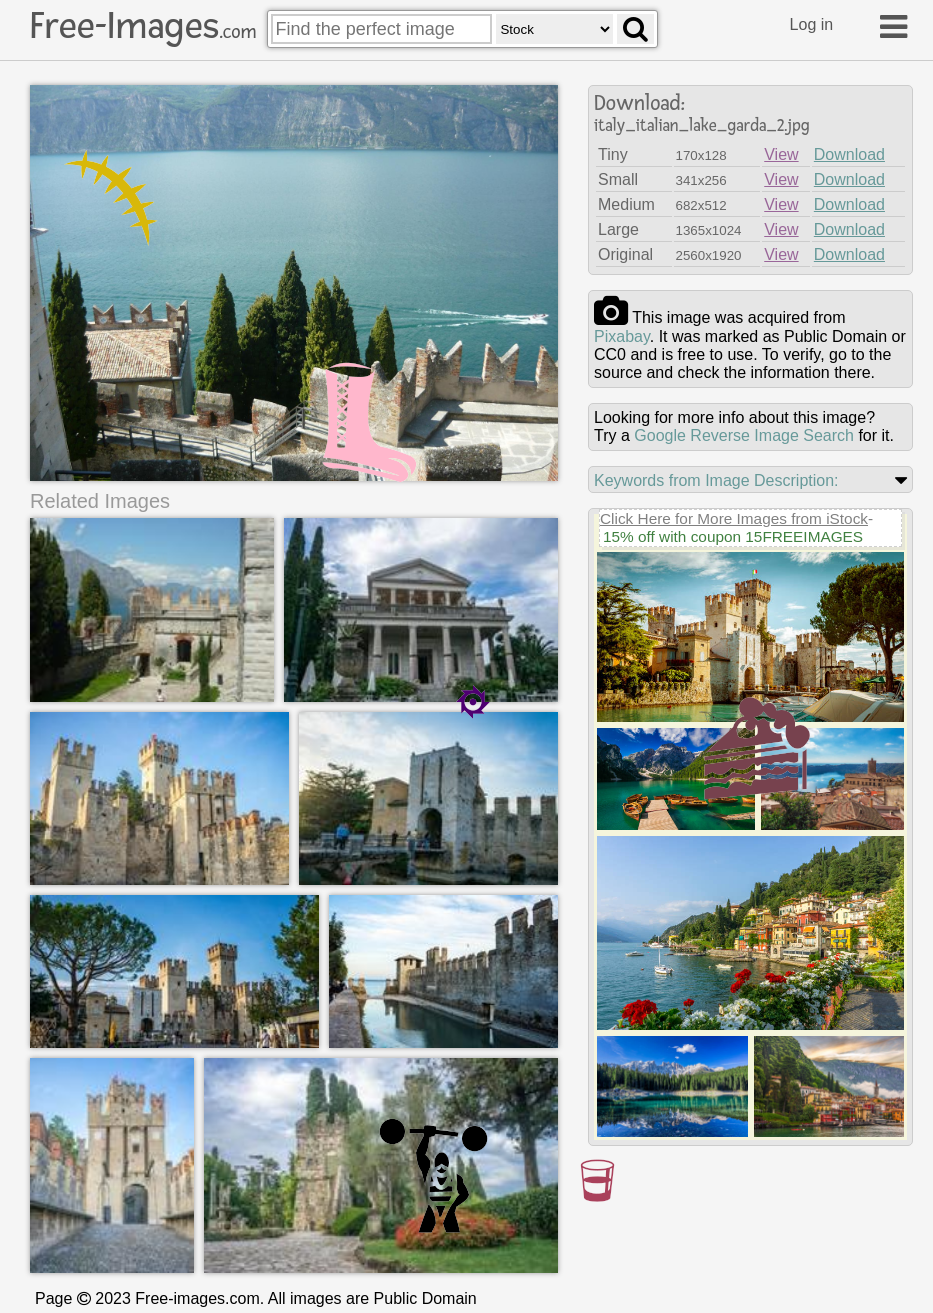 The width and height of the screenshot is (933, 1313). I want to click on access strength training or workout features, so click(433, 1174).